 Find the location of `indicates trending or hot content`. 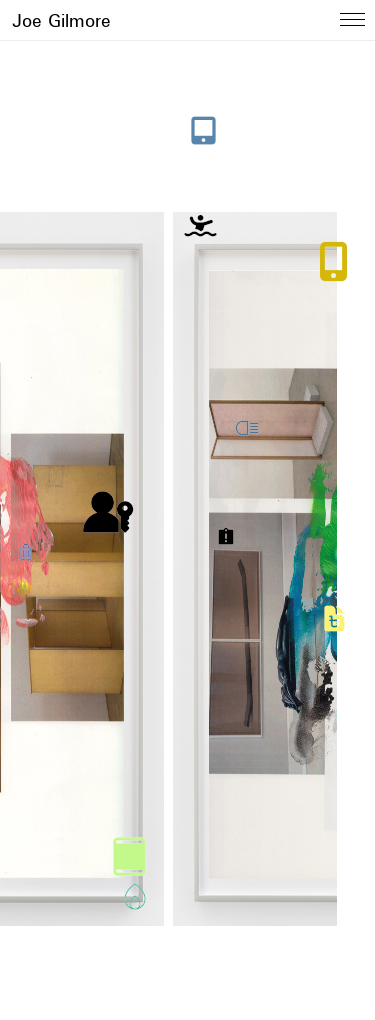

indicates trending or hot content is located at coordinates (135, 897).